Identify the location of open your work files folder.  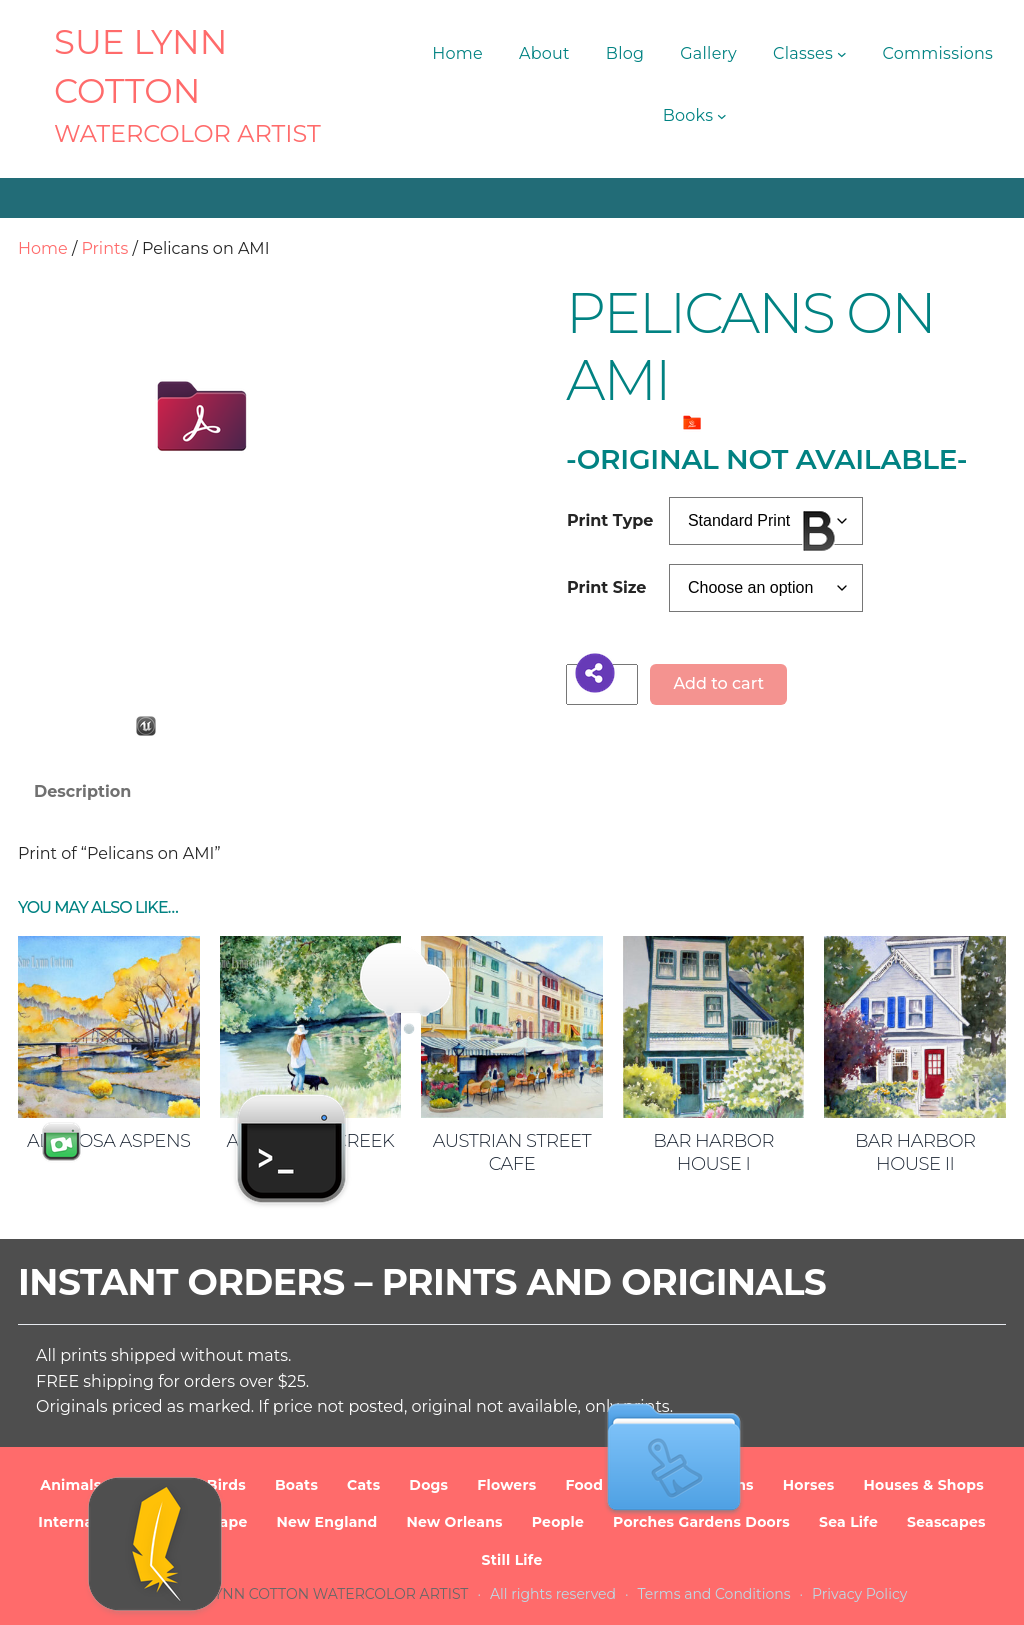
(674, 1457).